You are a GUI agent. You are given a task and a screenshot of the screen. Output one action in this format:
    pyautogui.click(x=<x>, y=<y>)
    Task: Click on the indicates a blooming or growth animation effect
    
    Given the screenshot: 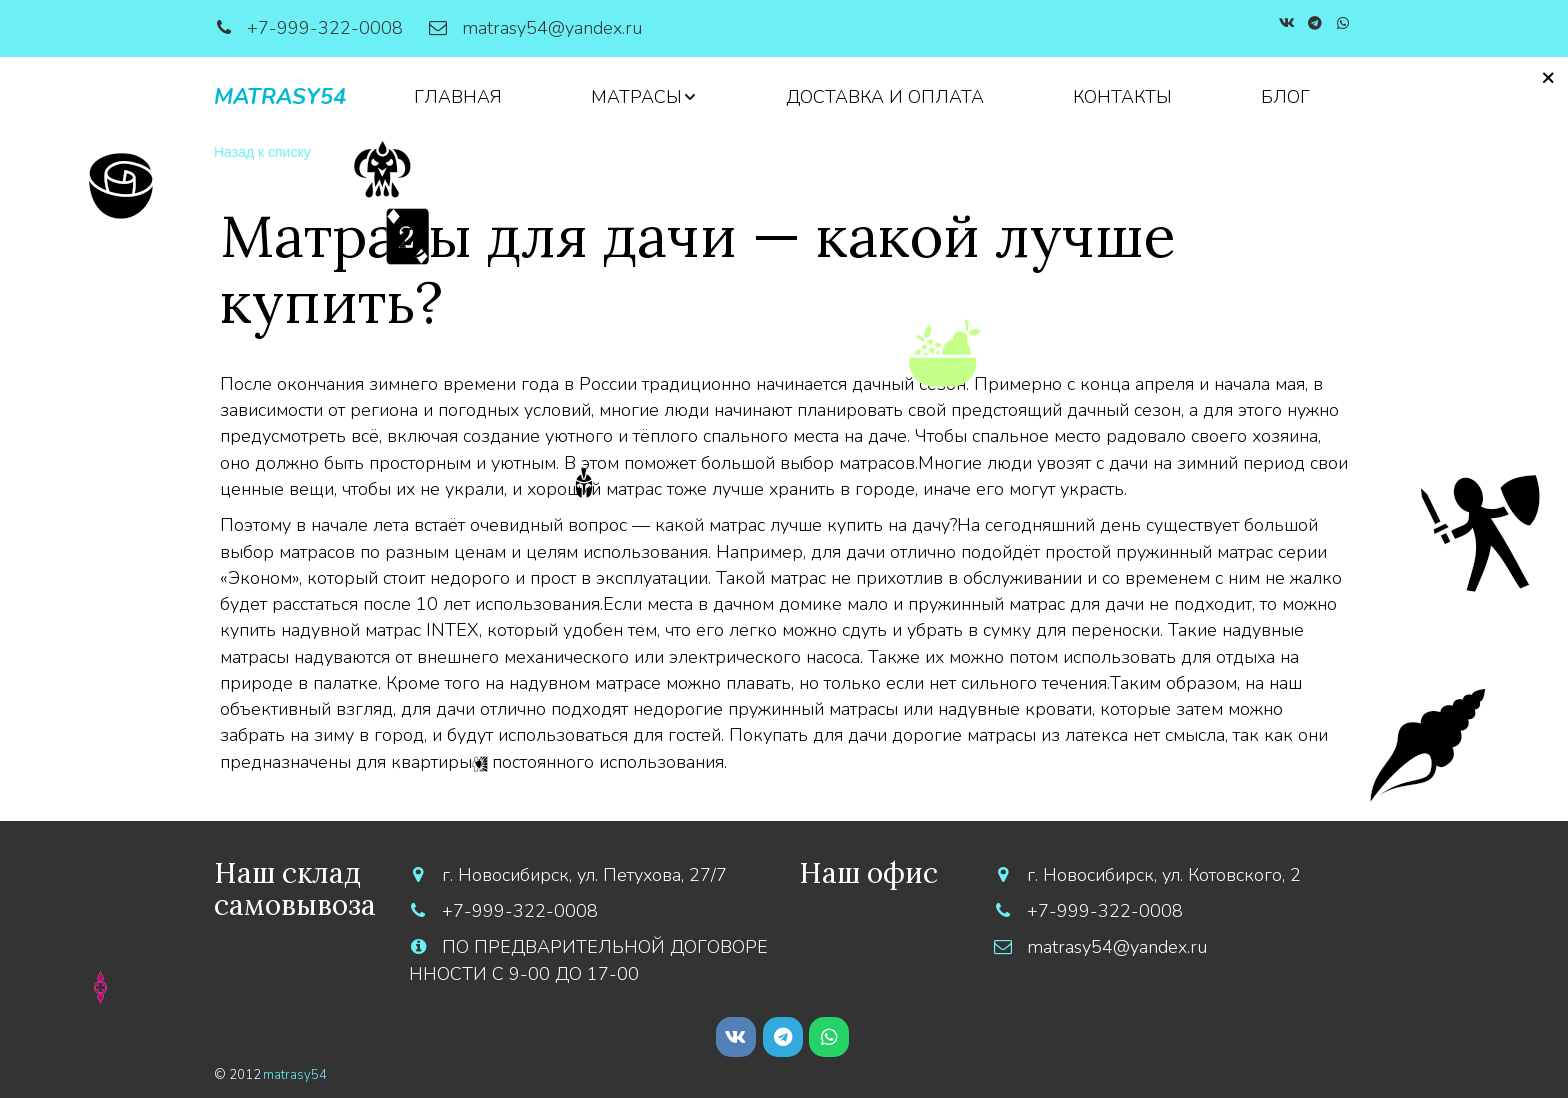 What is the action you would take?
    pyautogui.click(x=120, y=185)
    